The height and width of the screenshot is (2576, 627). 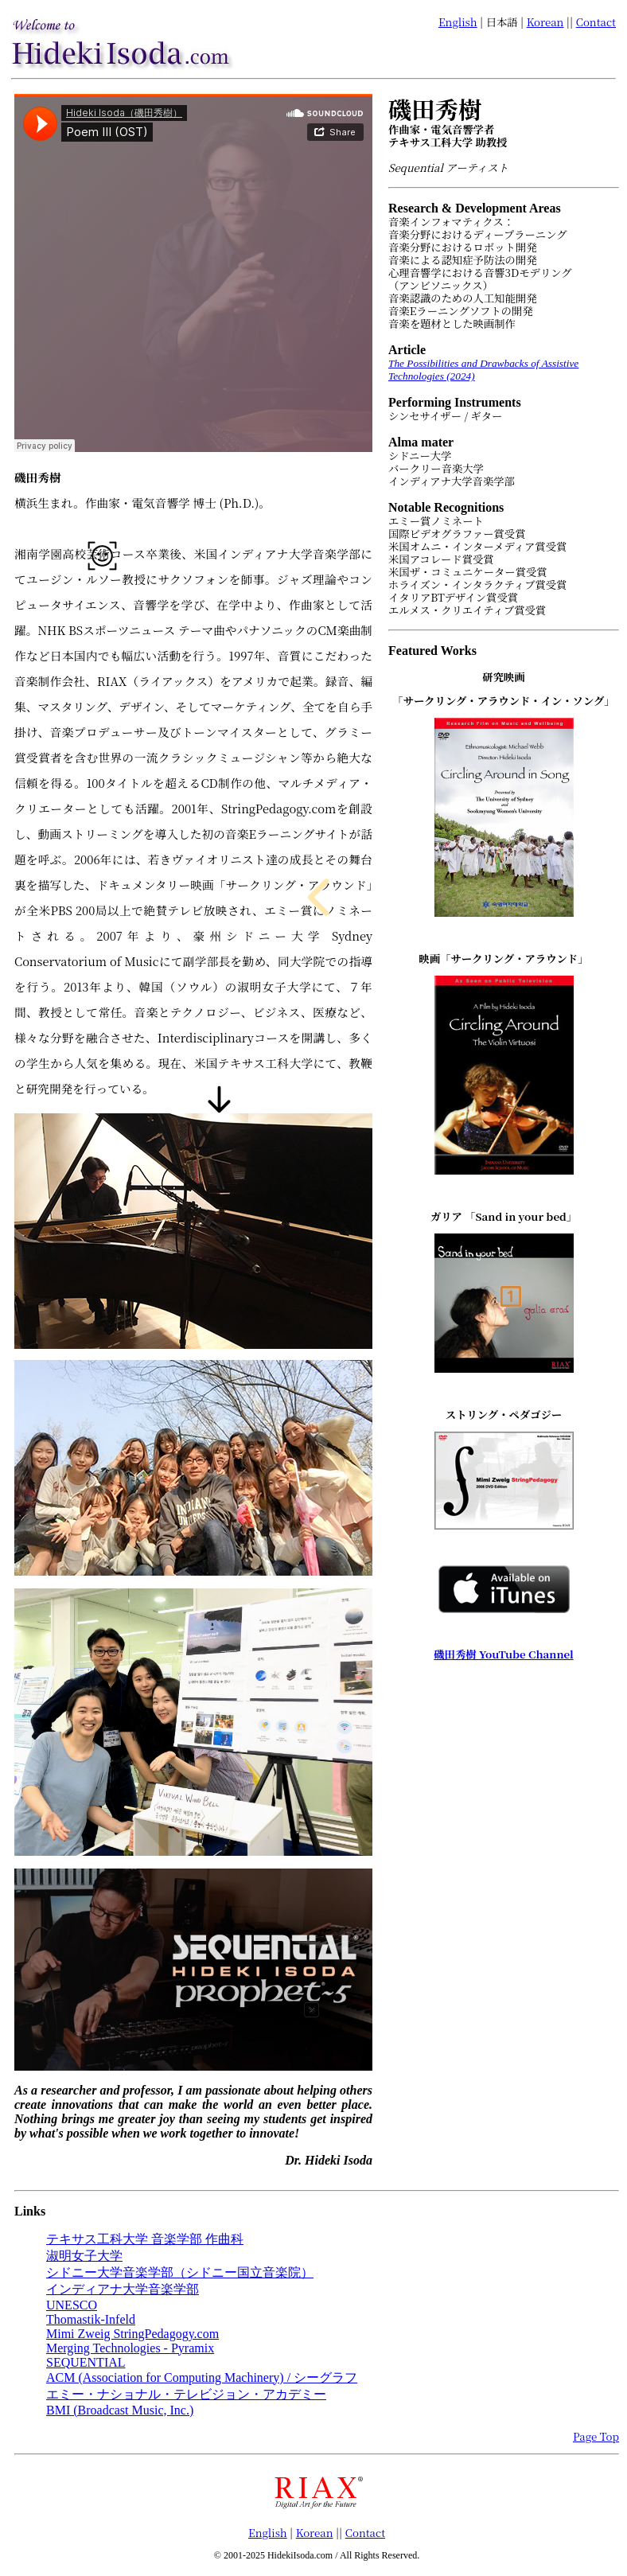 What do you see at coordinates (311, 2009) in the screenshot?
I see `navigate to the bottom-right section` at bounding box center [311, 2009].